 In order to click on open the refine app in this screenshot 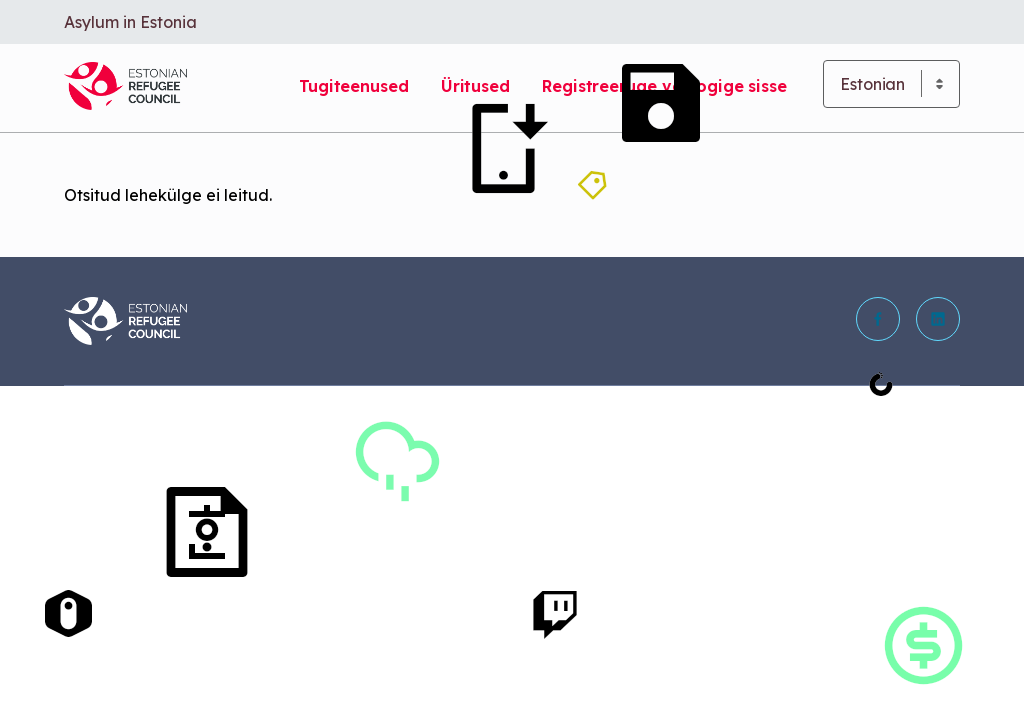, I will do `click(68, 613)`.